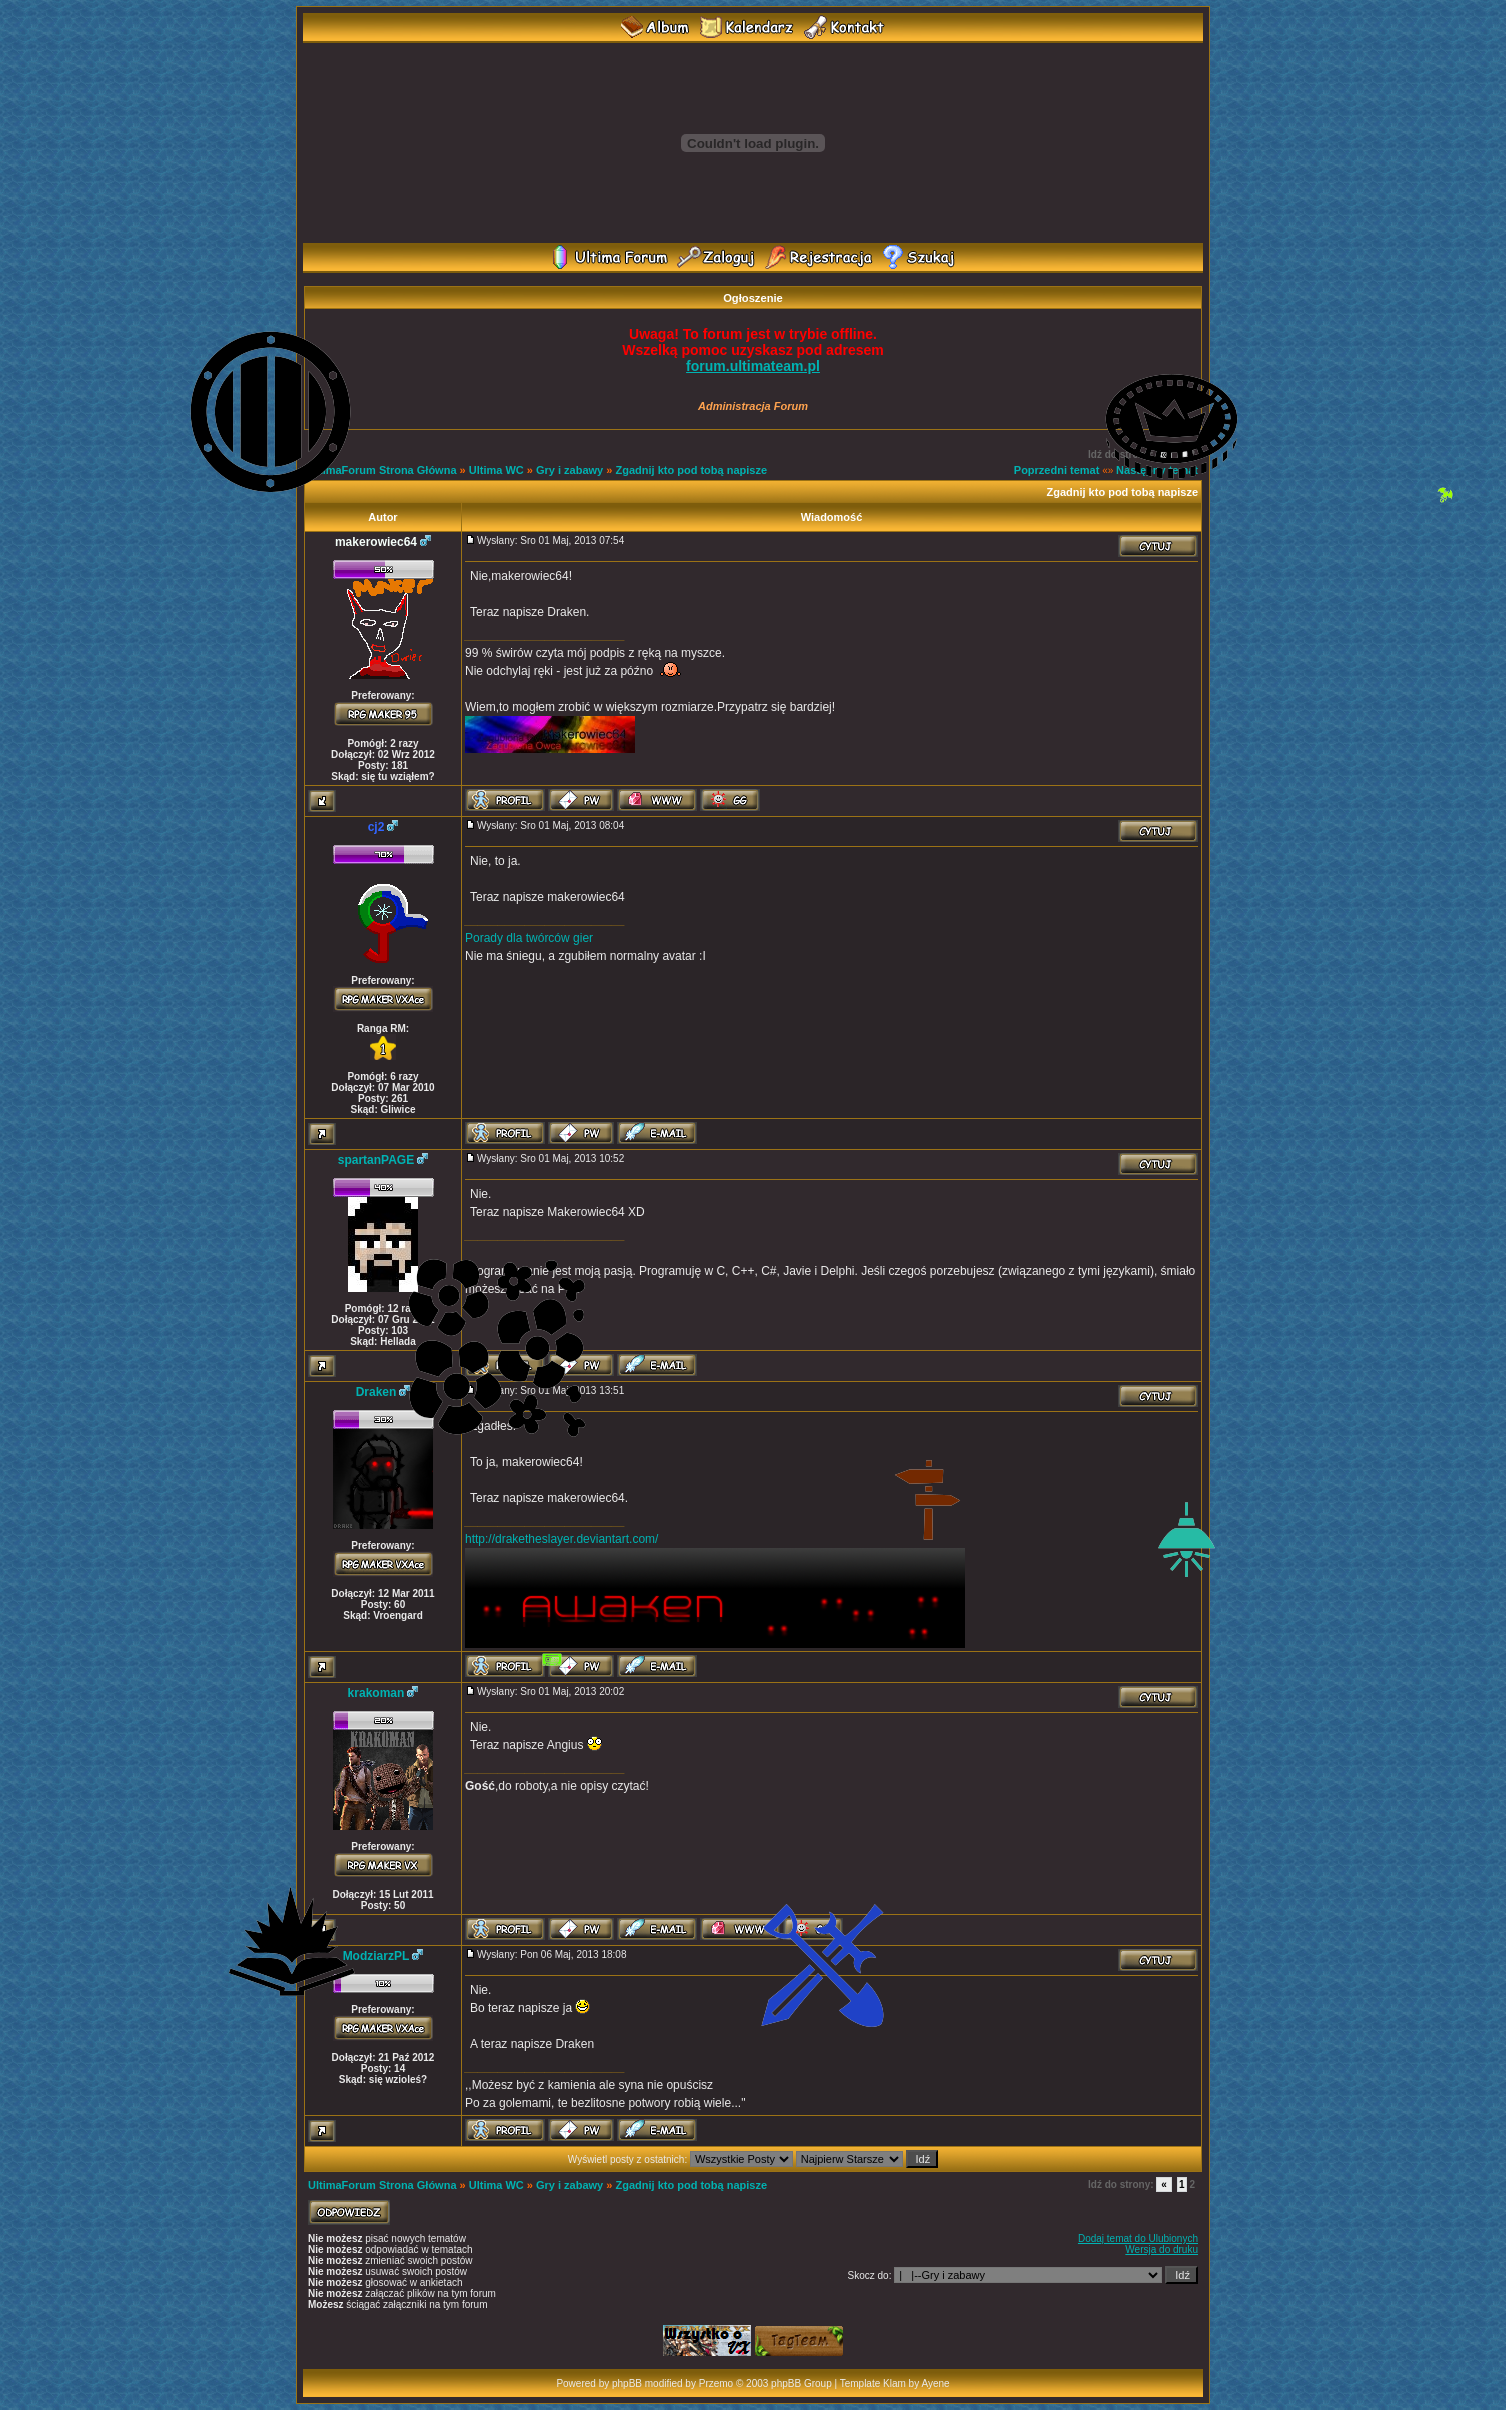  Describe the element at coordinates (270, 411) in the screenshot. I see `access defense or protection settings` at that location.